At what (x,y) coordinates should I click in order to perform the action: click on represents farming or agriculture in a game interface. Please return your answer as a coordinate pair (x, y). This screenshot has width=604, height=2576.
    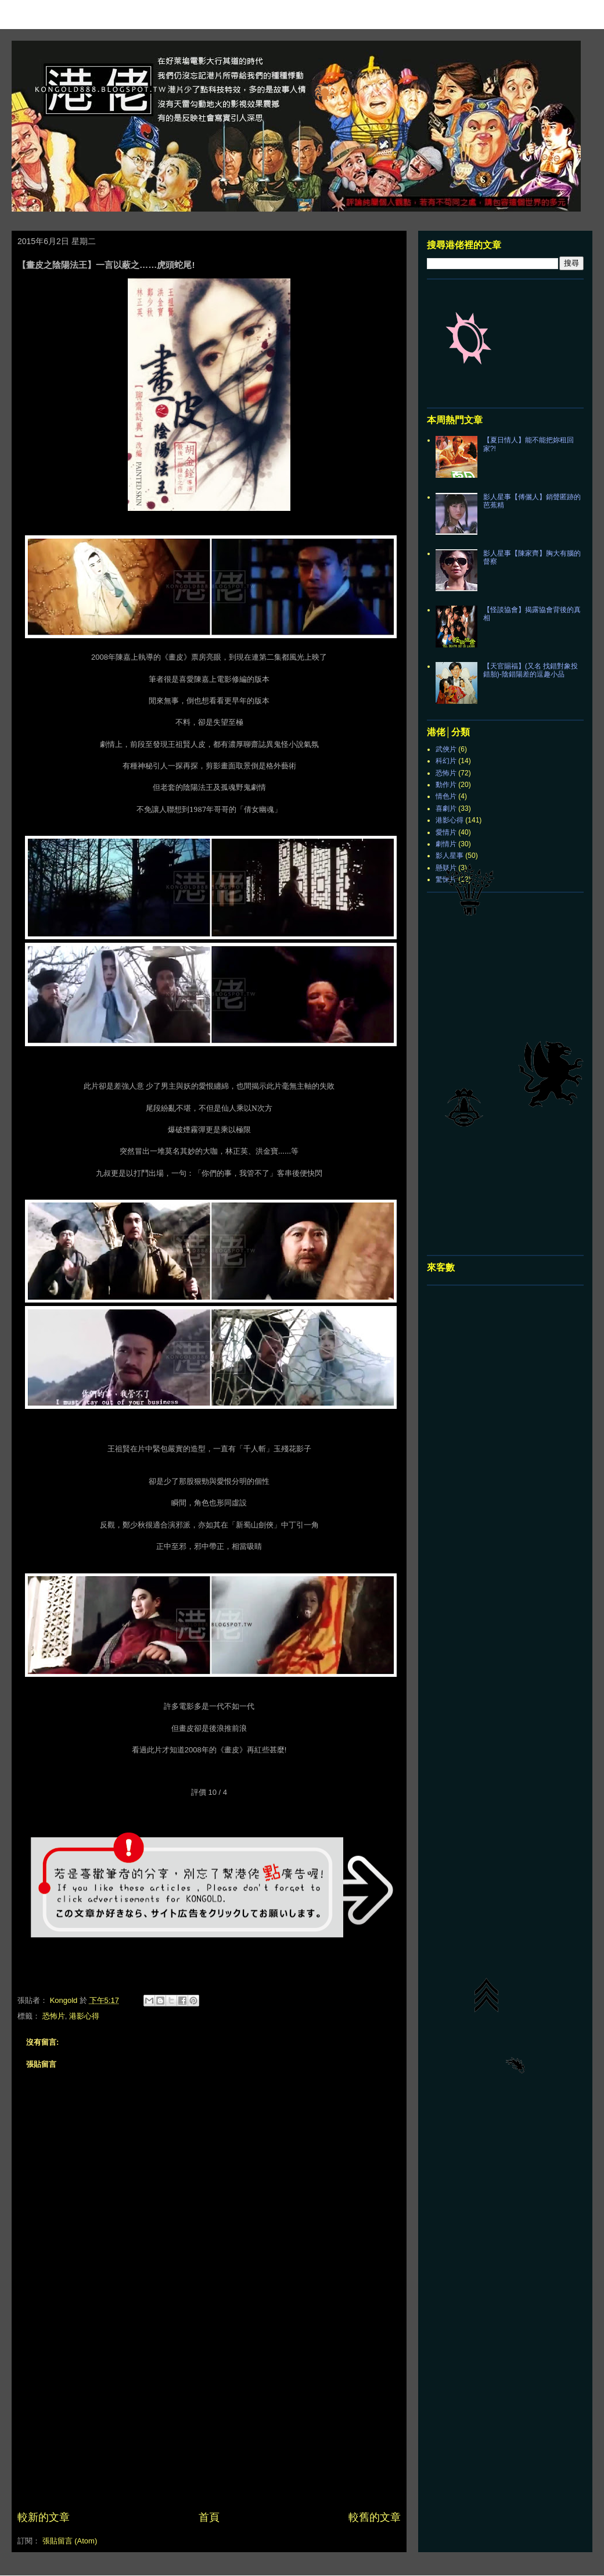
    Looking at the image, I should click on (469, 889).